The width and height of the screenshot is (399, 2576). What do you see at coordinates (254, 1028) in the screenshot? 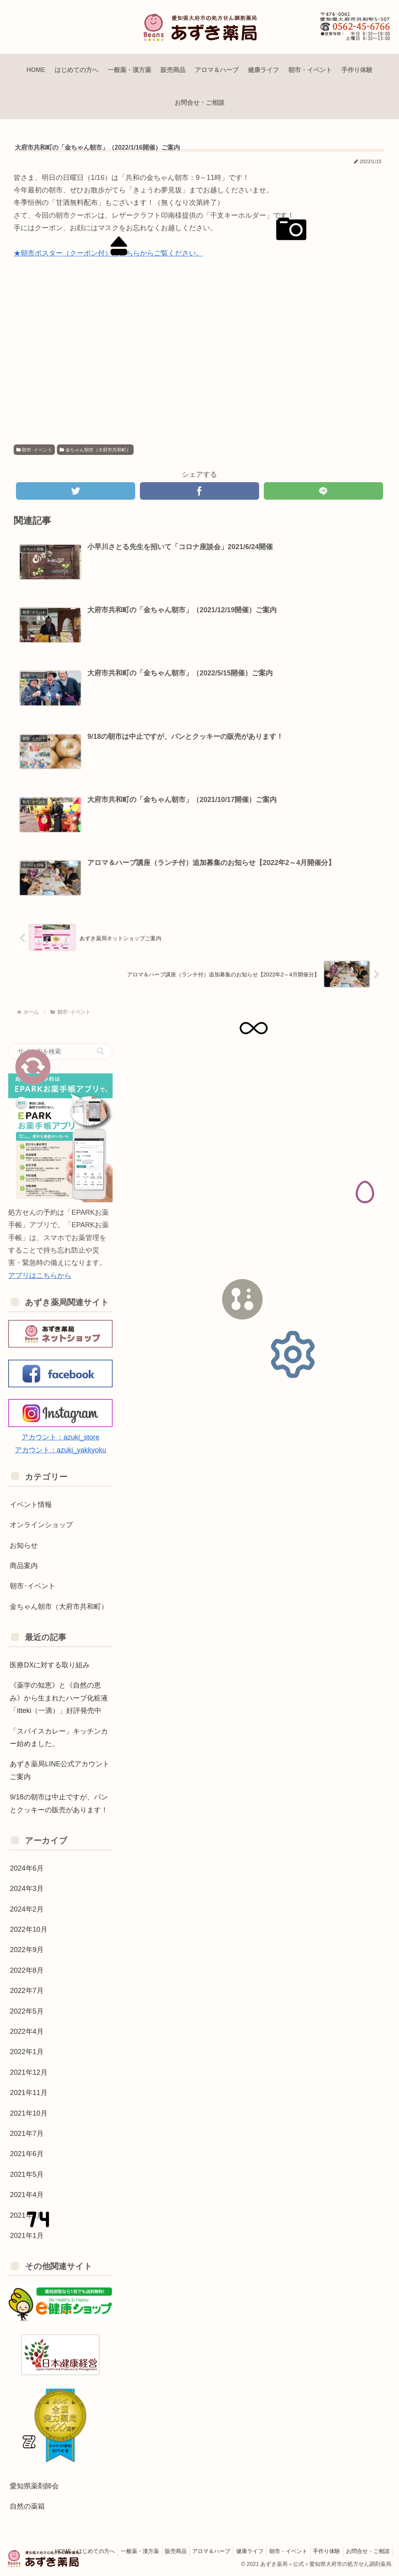
I see `indicates unlimited or infinite quantity` at bounding box center [254, 1028].